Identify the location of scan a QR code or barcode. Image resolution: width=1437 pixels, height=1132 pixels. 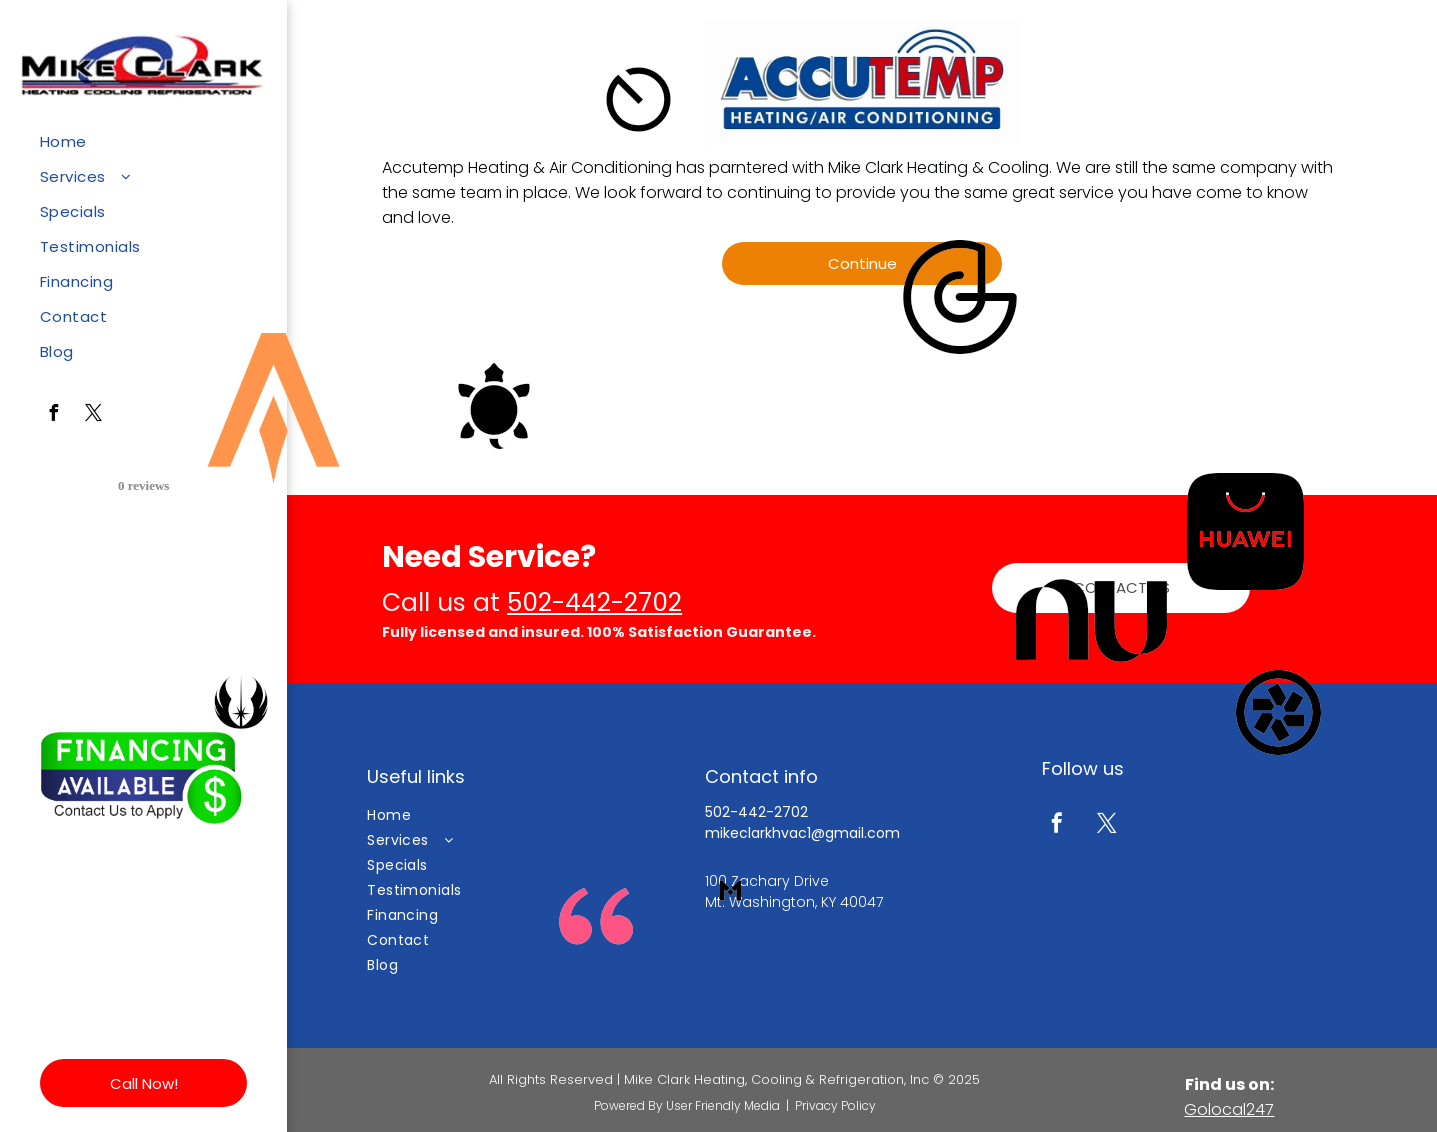
(638, 99).